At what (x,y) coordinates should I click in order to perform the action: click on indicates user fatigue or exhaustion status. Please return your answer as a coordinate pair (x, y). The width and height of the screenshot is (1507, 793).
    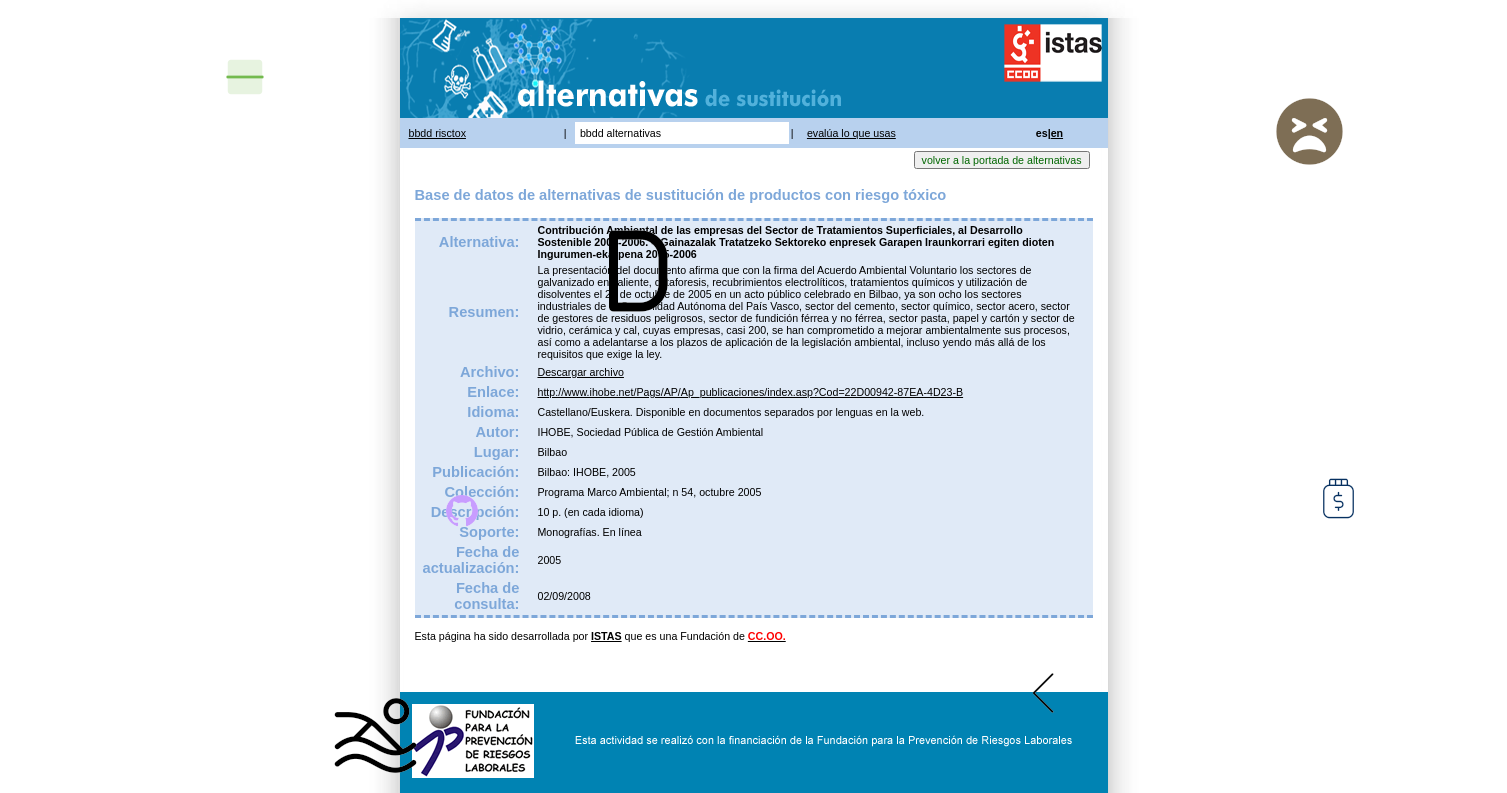
    Looking at the image, I should click on (1309, 131).